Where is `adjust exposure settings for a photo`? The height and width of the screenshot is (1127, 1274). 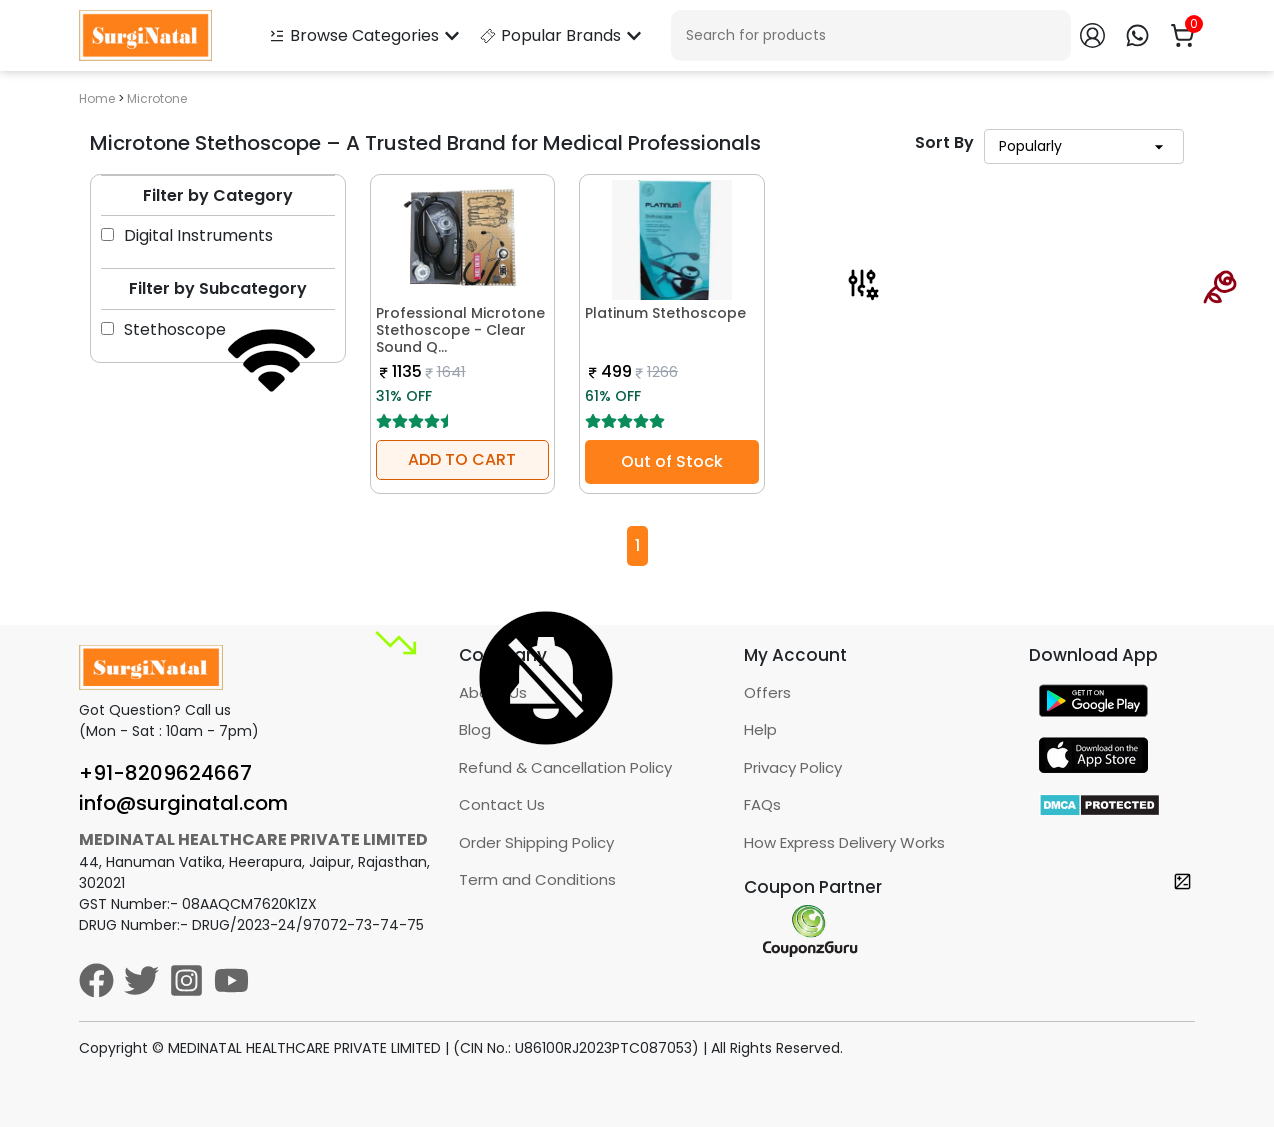 adjust exposure settings for a photo is located at coordinates (1182, 881).